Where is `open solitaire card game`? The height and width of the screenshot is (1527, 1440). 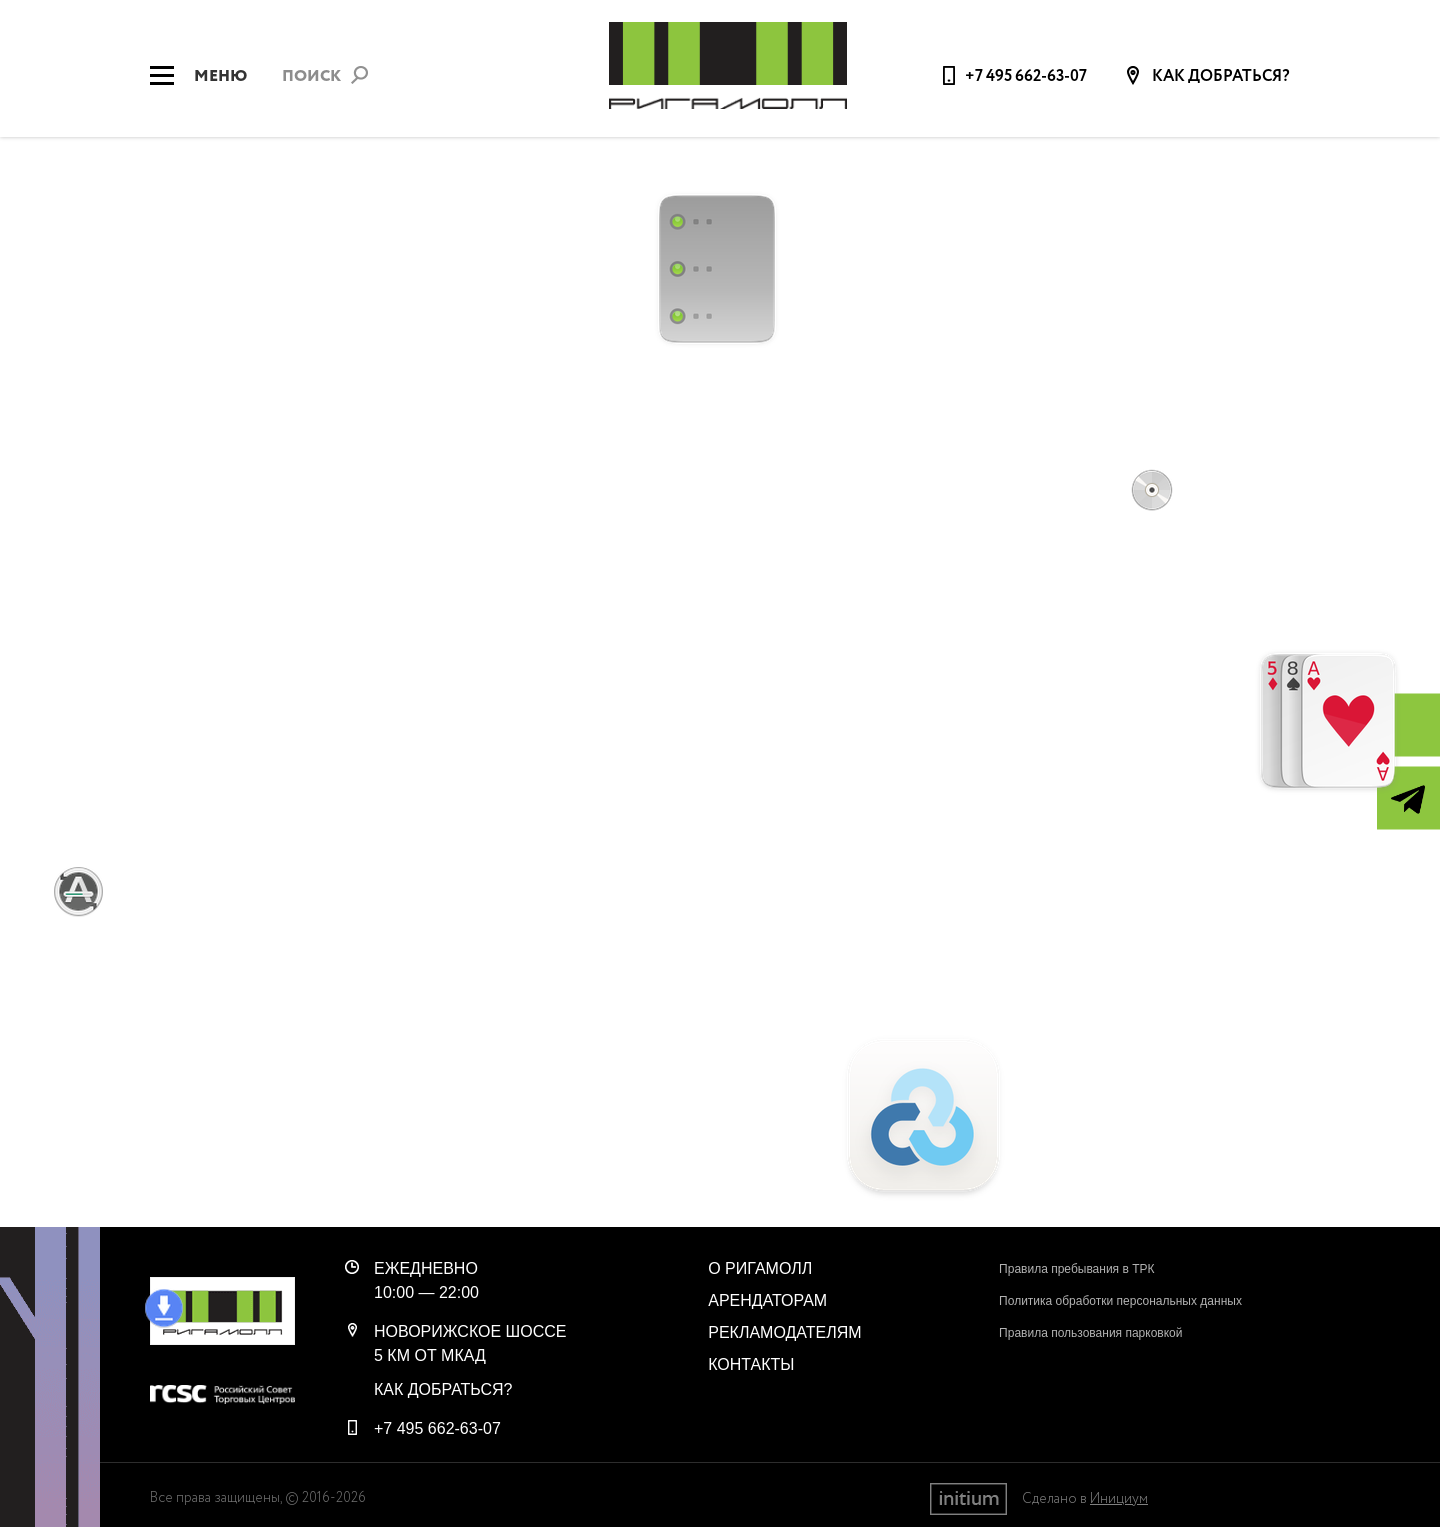
open solitaire card game is located at coordinates (1328, 721).